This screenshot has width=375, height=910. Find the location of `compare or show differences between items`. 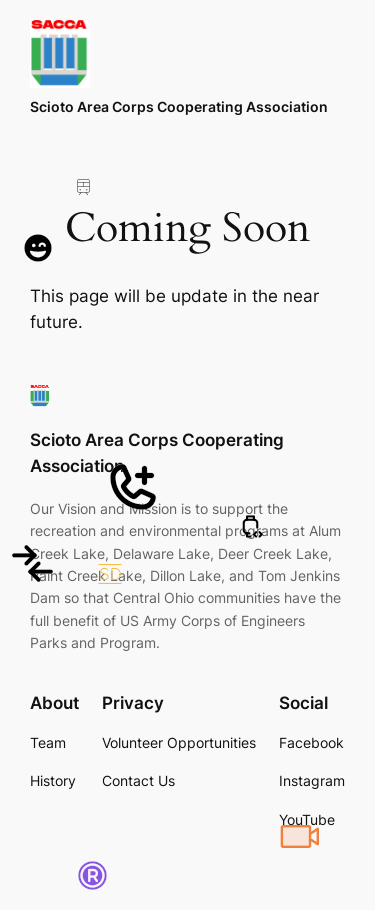

compare or show differences between items is located at coordinates (32, 563).